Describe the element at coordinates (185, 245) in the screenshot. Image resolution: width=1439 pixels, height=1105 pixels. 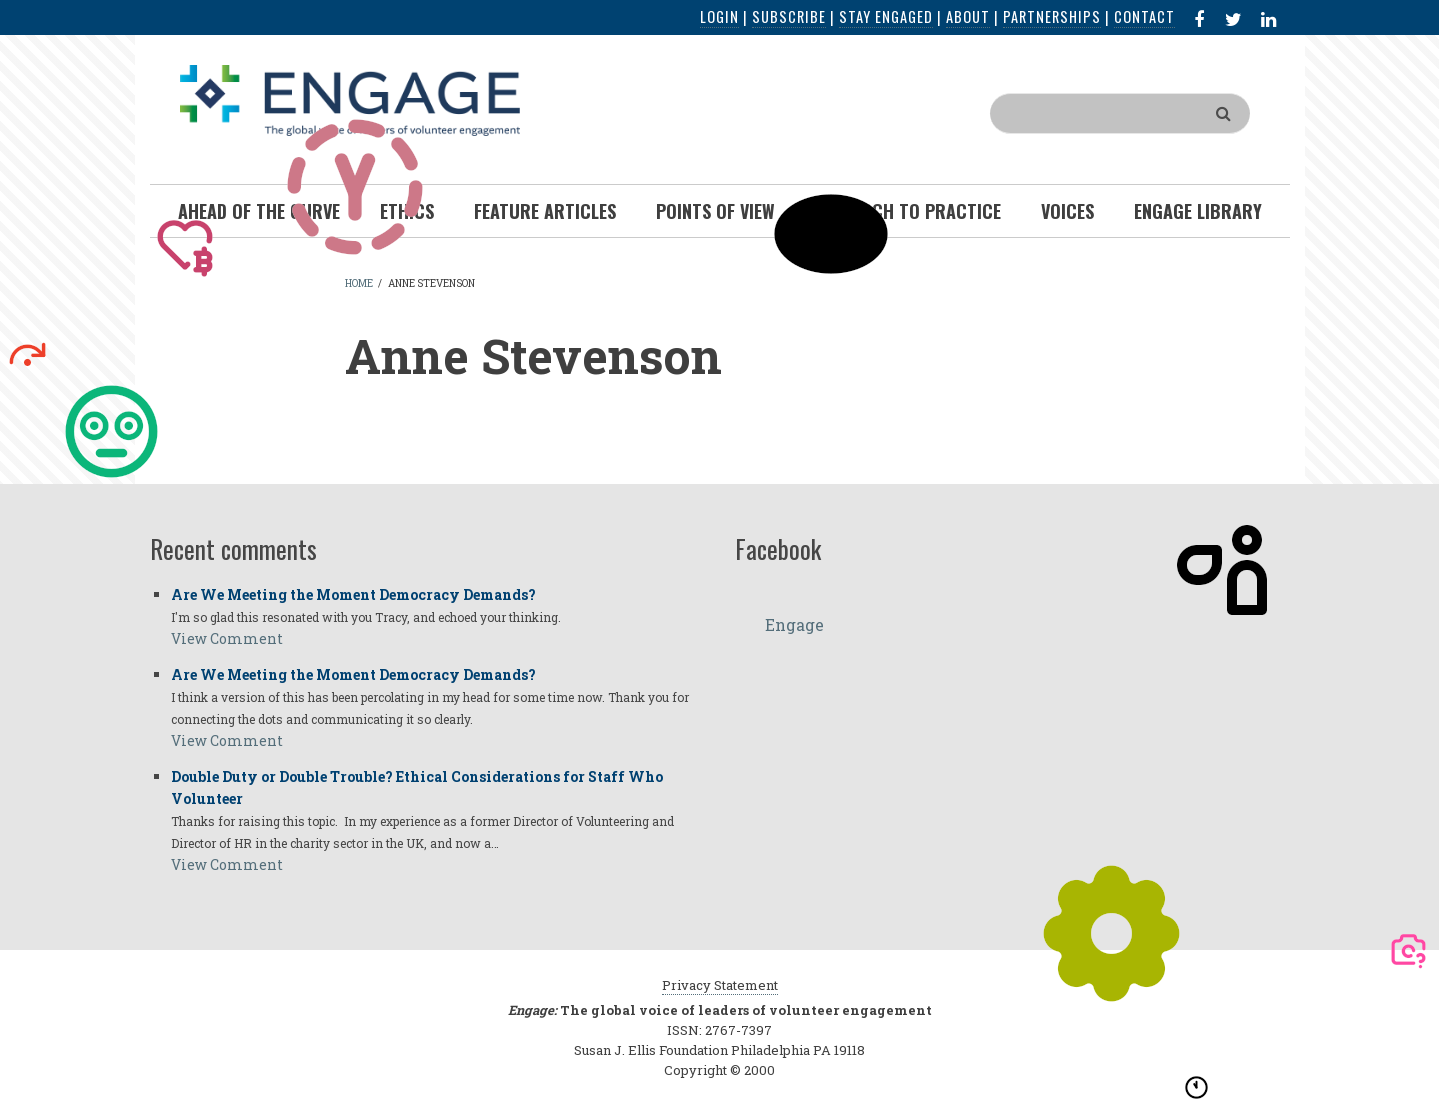
I see `favorite or save a bitcoin transaction` at that location.